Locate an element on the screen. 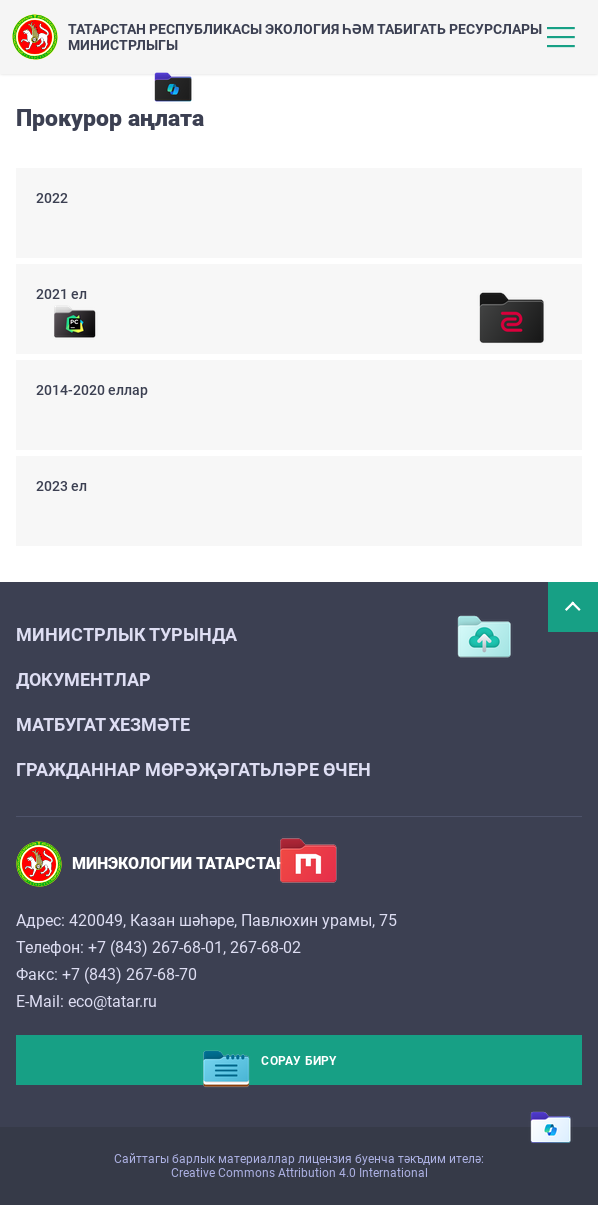 This screenshot has height=1205, width=598. folder containing BenQ ZOWIE gaming peripherals software or drivers is located at coordinates (511, 319).